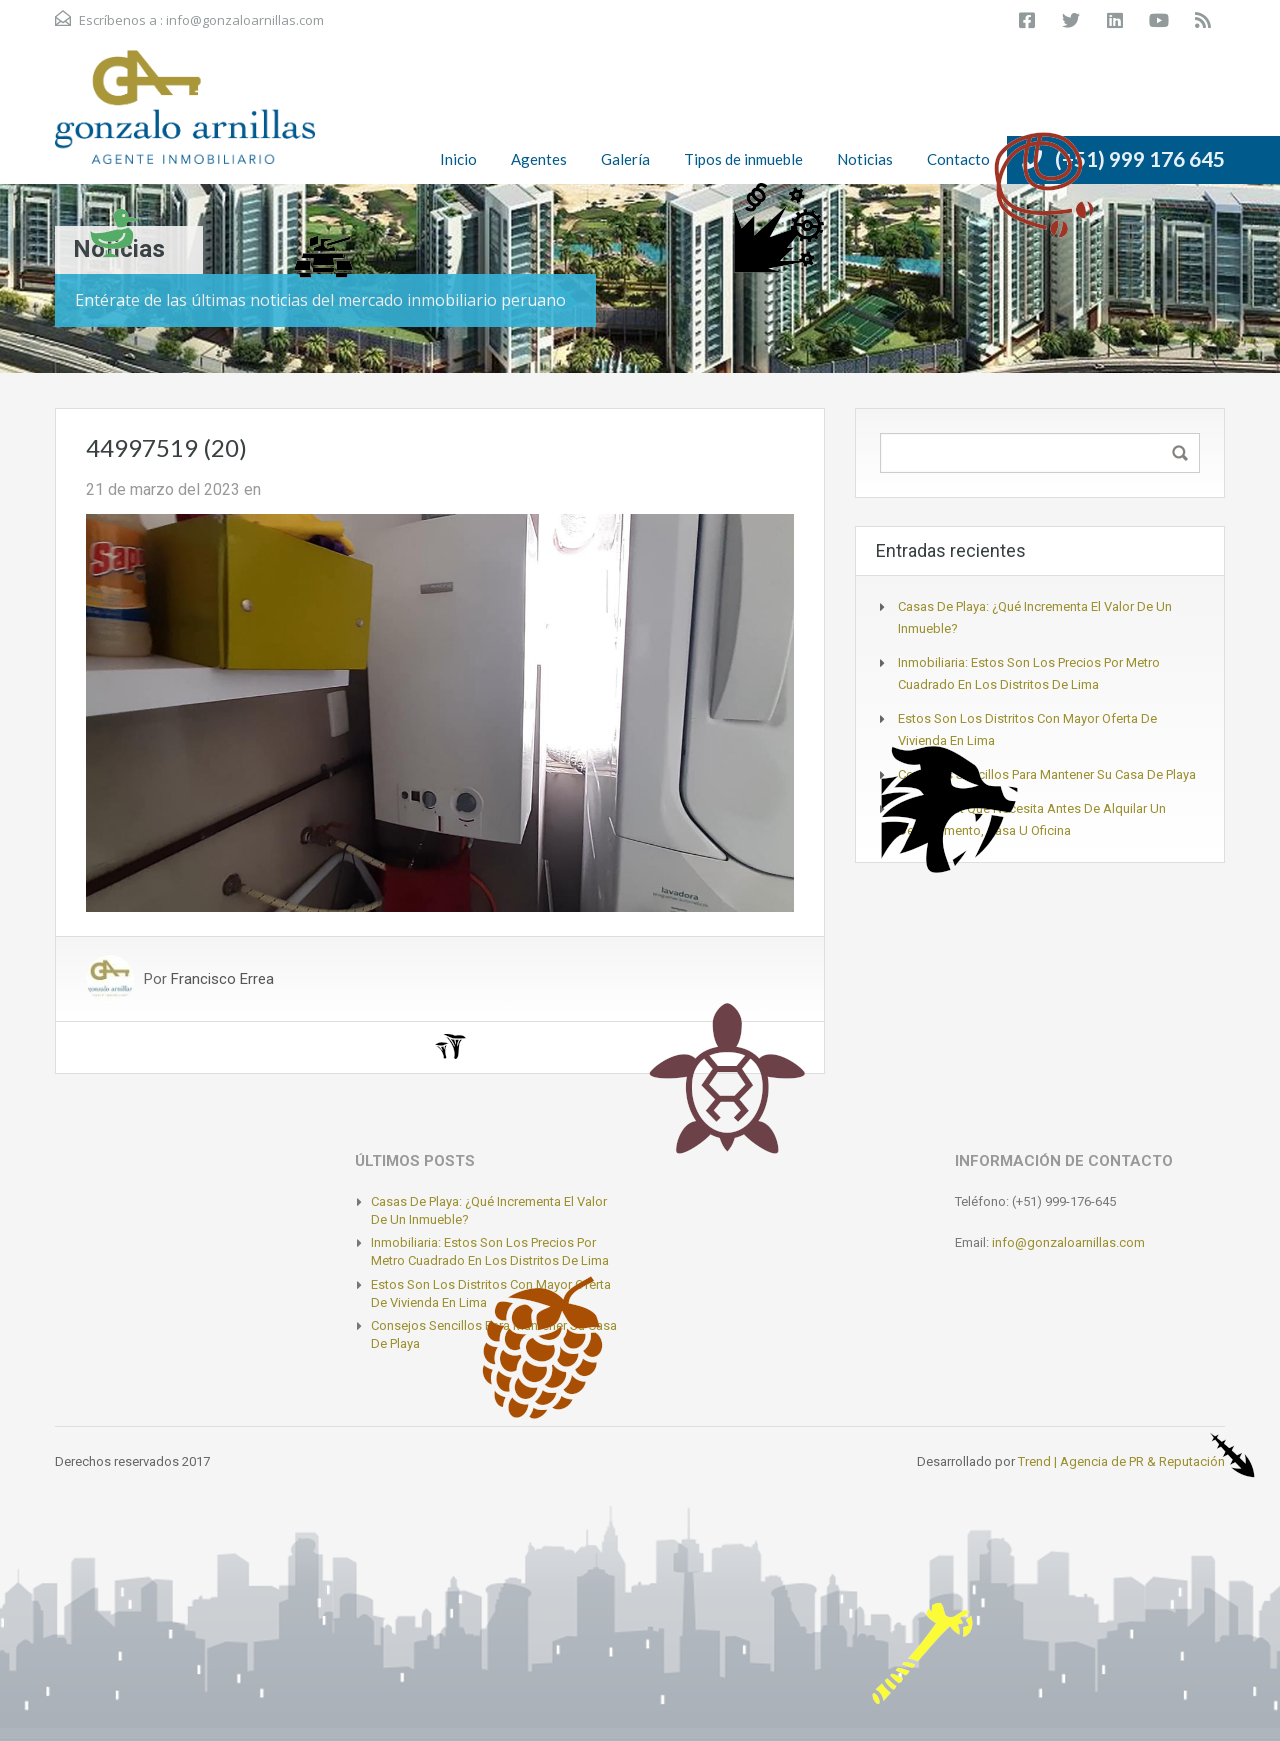 The image size is (1280, 1741). I want to click on chanterelle mushroom icon for a foraging or nature app, so click(450, 1046).